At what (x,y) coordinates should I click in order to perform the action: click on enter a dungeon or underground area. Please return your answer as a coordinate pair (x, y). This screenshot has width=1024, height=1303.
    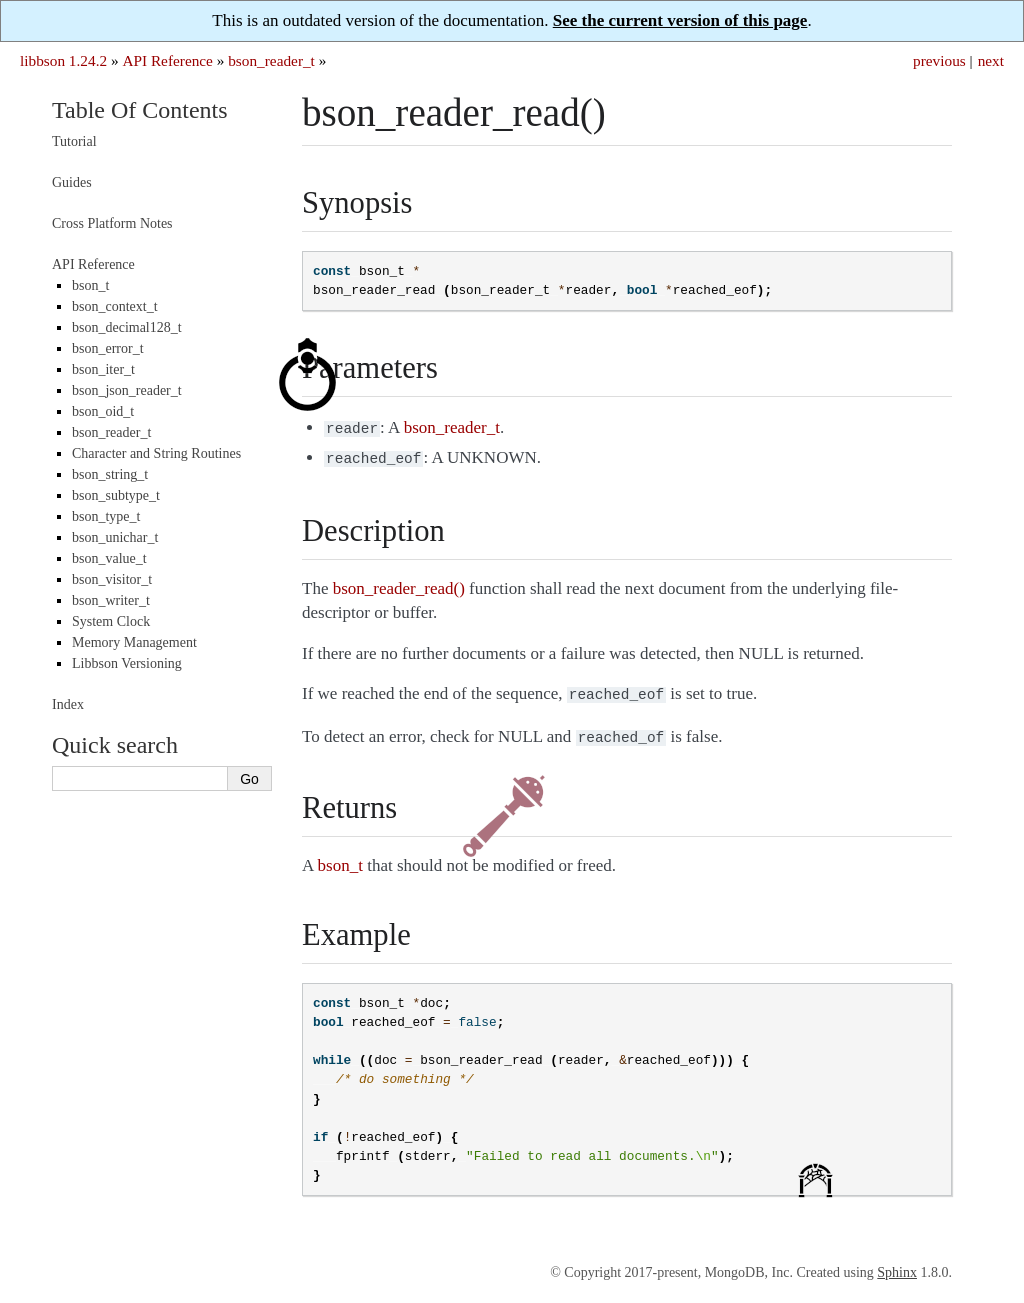
    Looking at the image, I should click on (815, 1180).